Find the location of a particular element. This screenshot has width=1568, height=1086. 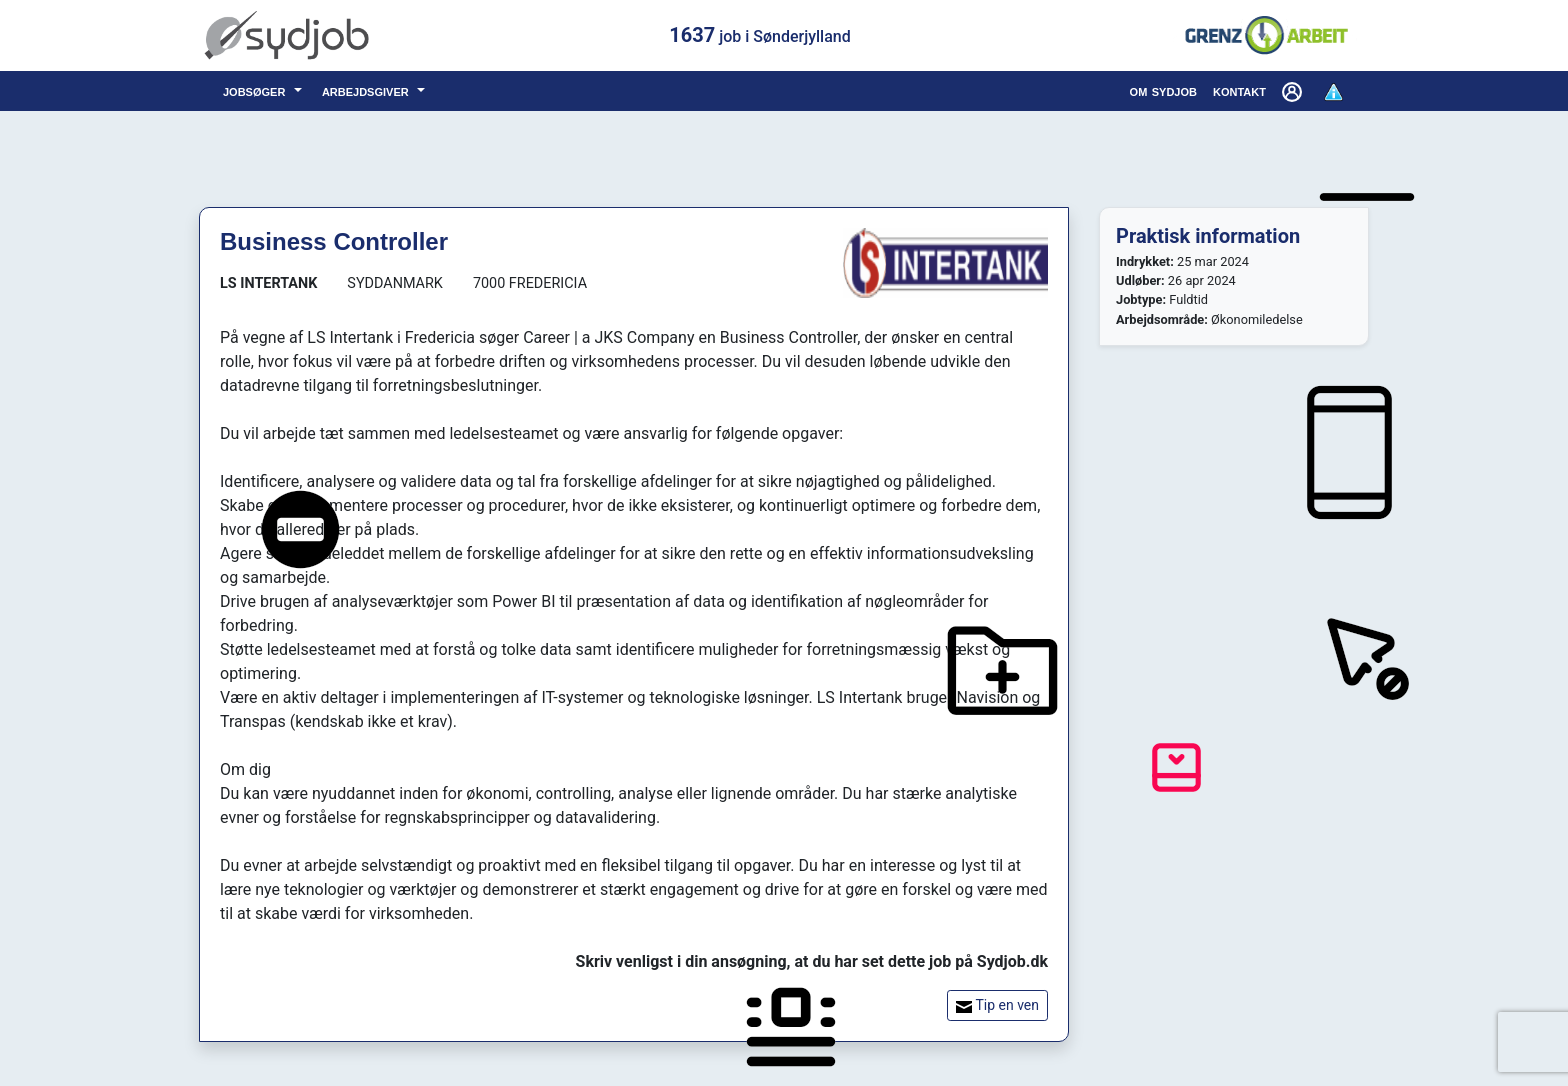

collapse the bottom panel or toolbar is located at coordinates (1176, 767).